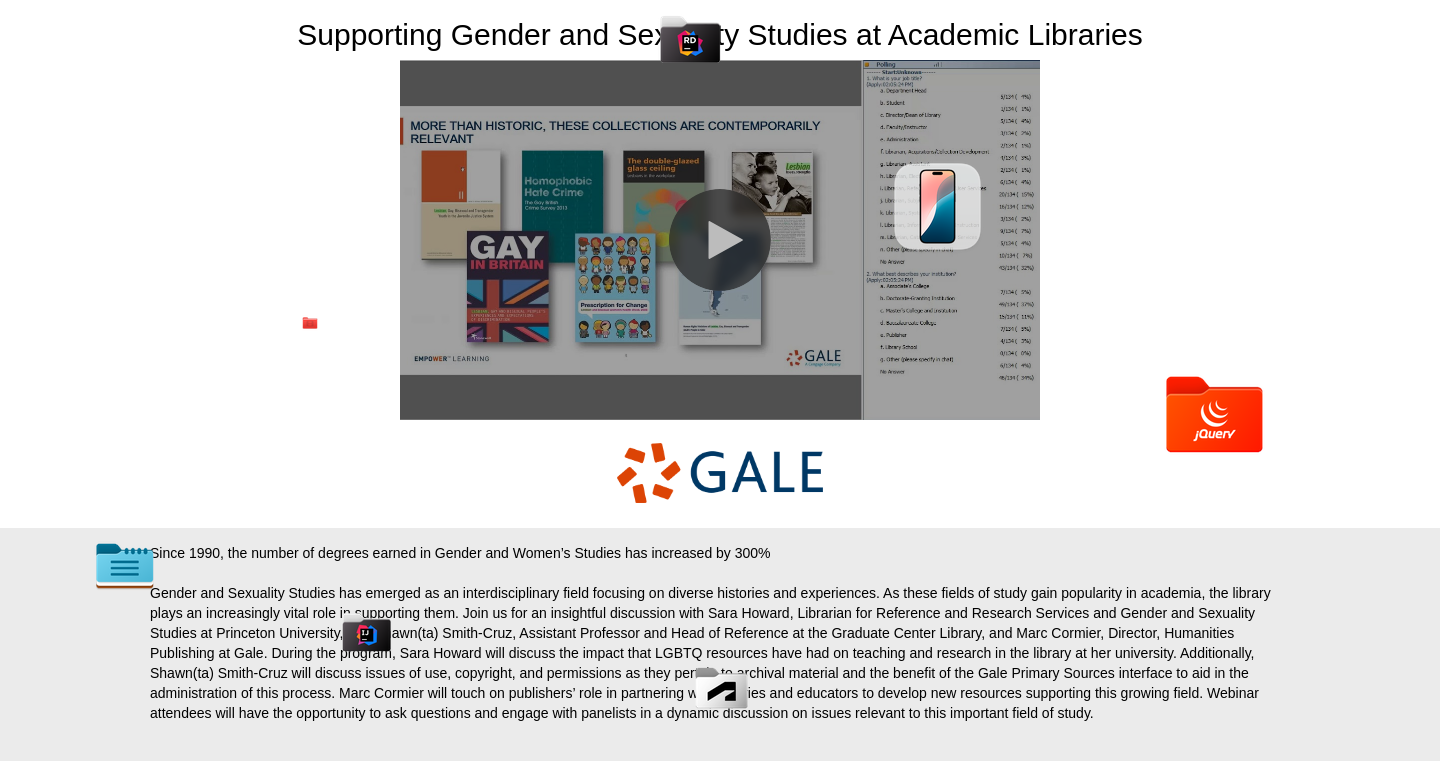 The image size is (1440, 761). What do you see at coordinates (690, 41) in the screenshot?
I see `open folder containing JetBrains Rider projects` at bounding box center [690, 41].